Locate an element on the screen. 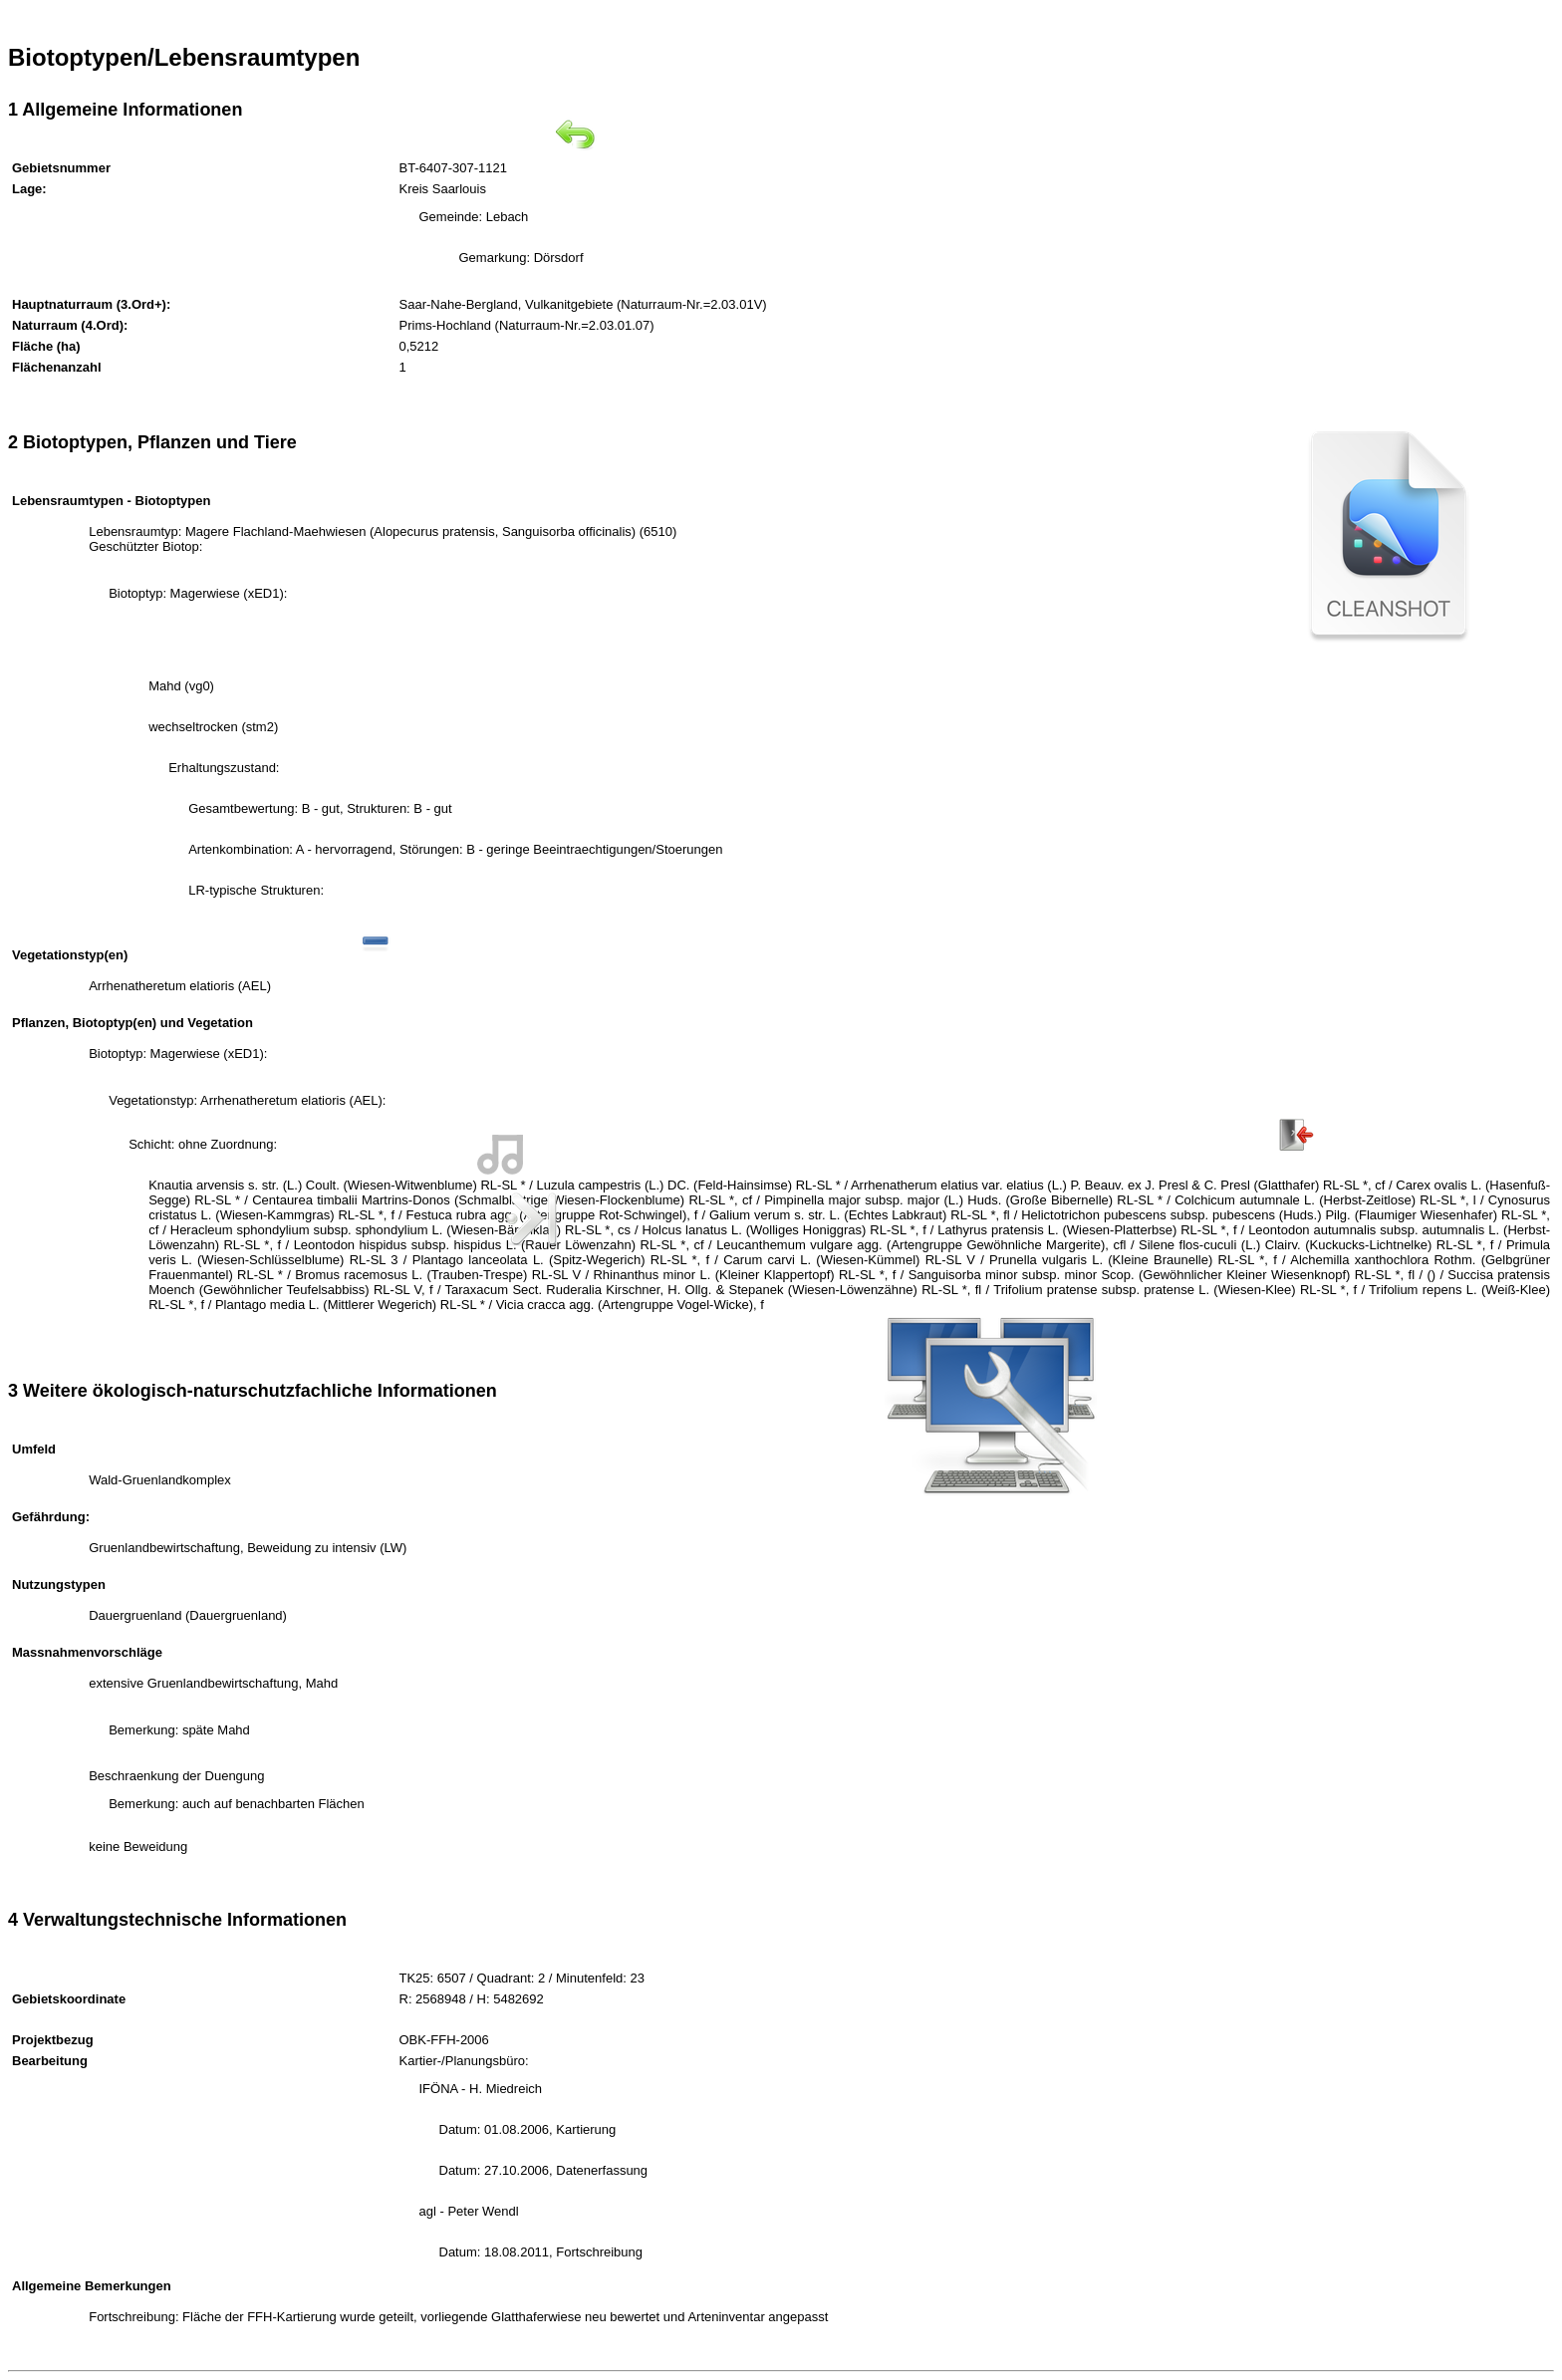  remove an item from a list is located at coordinates (375, 941).